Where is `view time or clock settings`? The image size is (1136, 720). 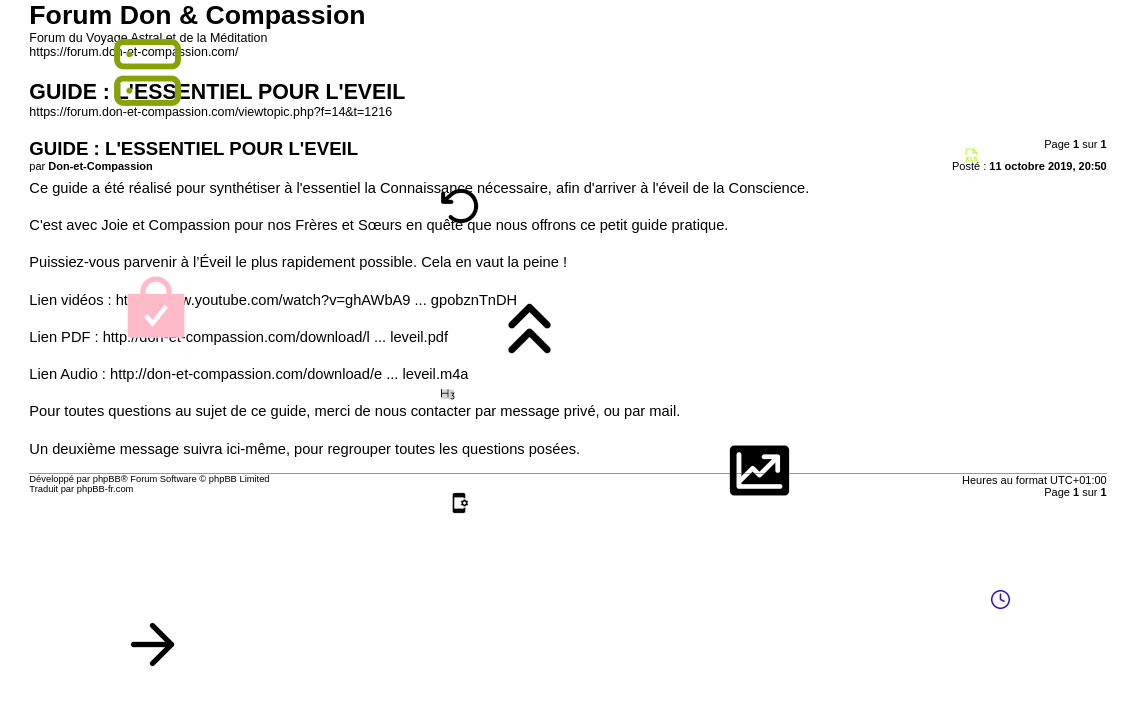 view time or clock settings is located at coordinates (1000, 599).